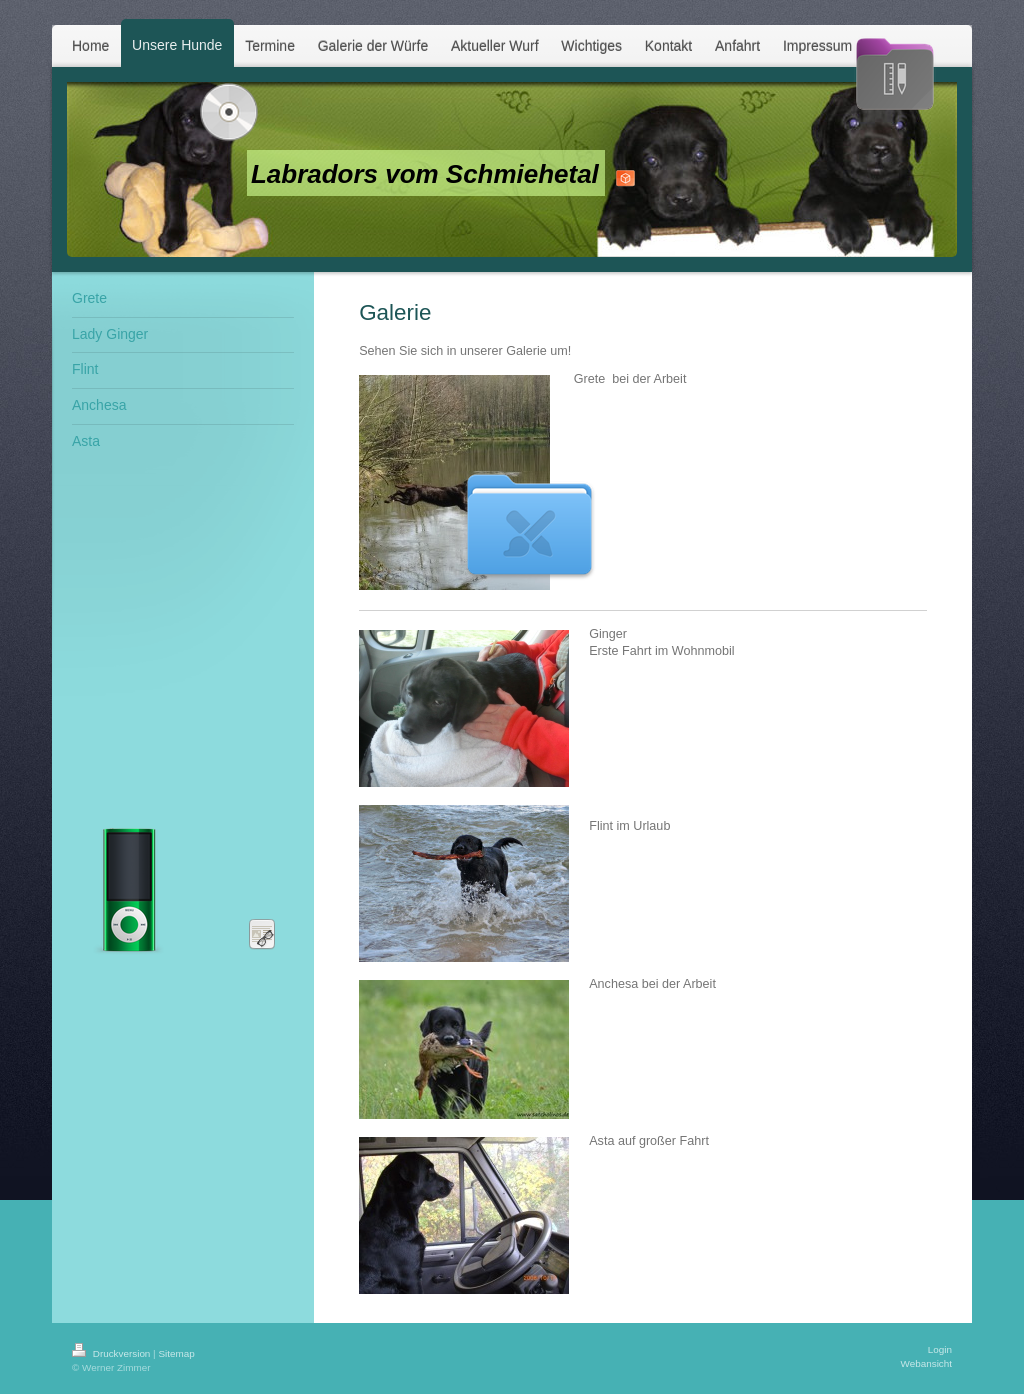  I want to click on indicates a DVD or optical disc drive, so click(229, 112).